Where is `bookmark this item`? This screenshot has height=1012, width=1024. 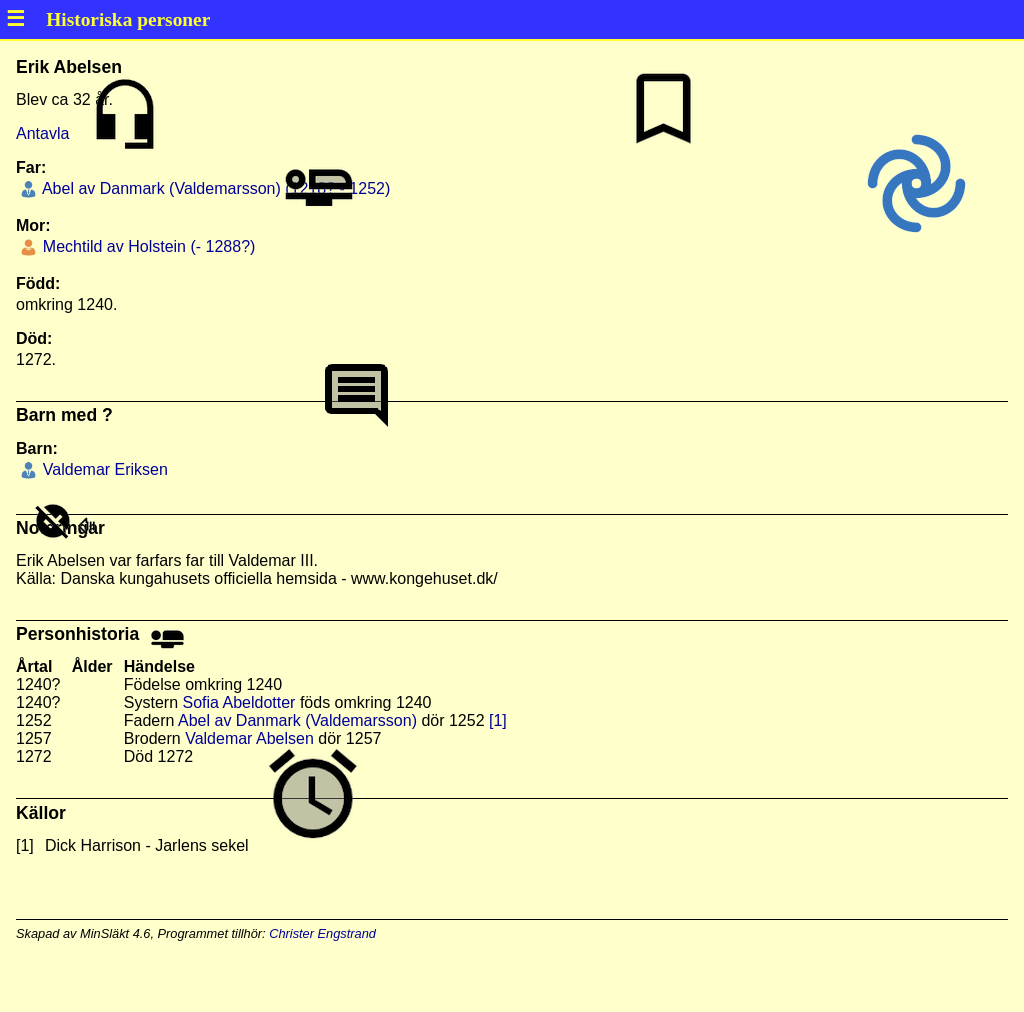 bookmark this item is located at coordinates (663, 108).